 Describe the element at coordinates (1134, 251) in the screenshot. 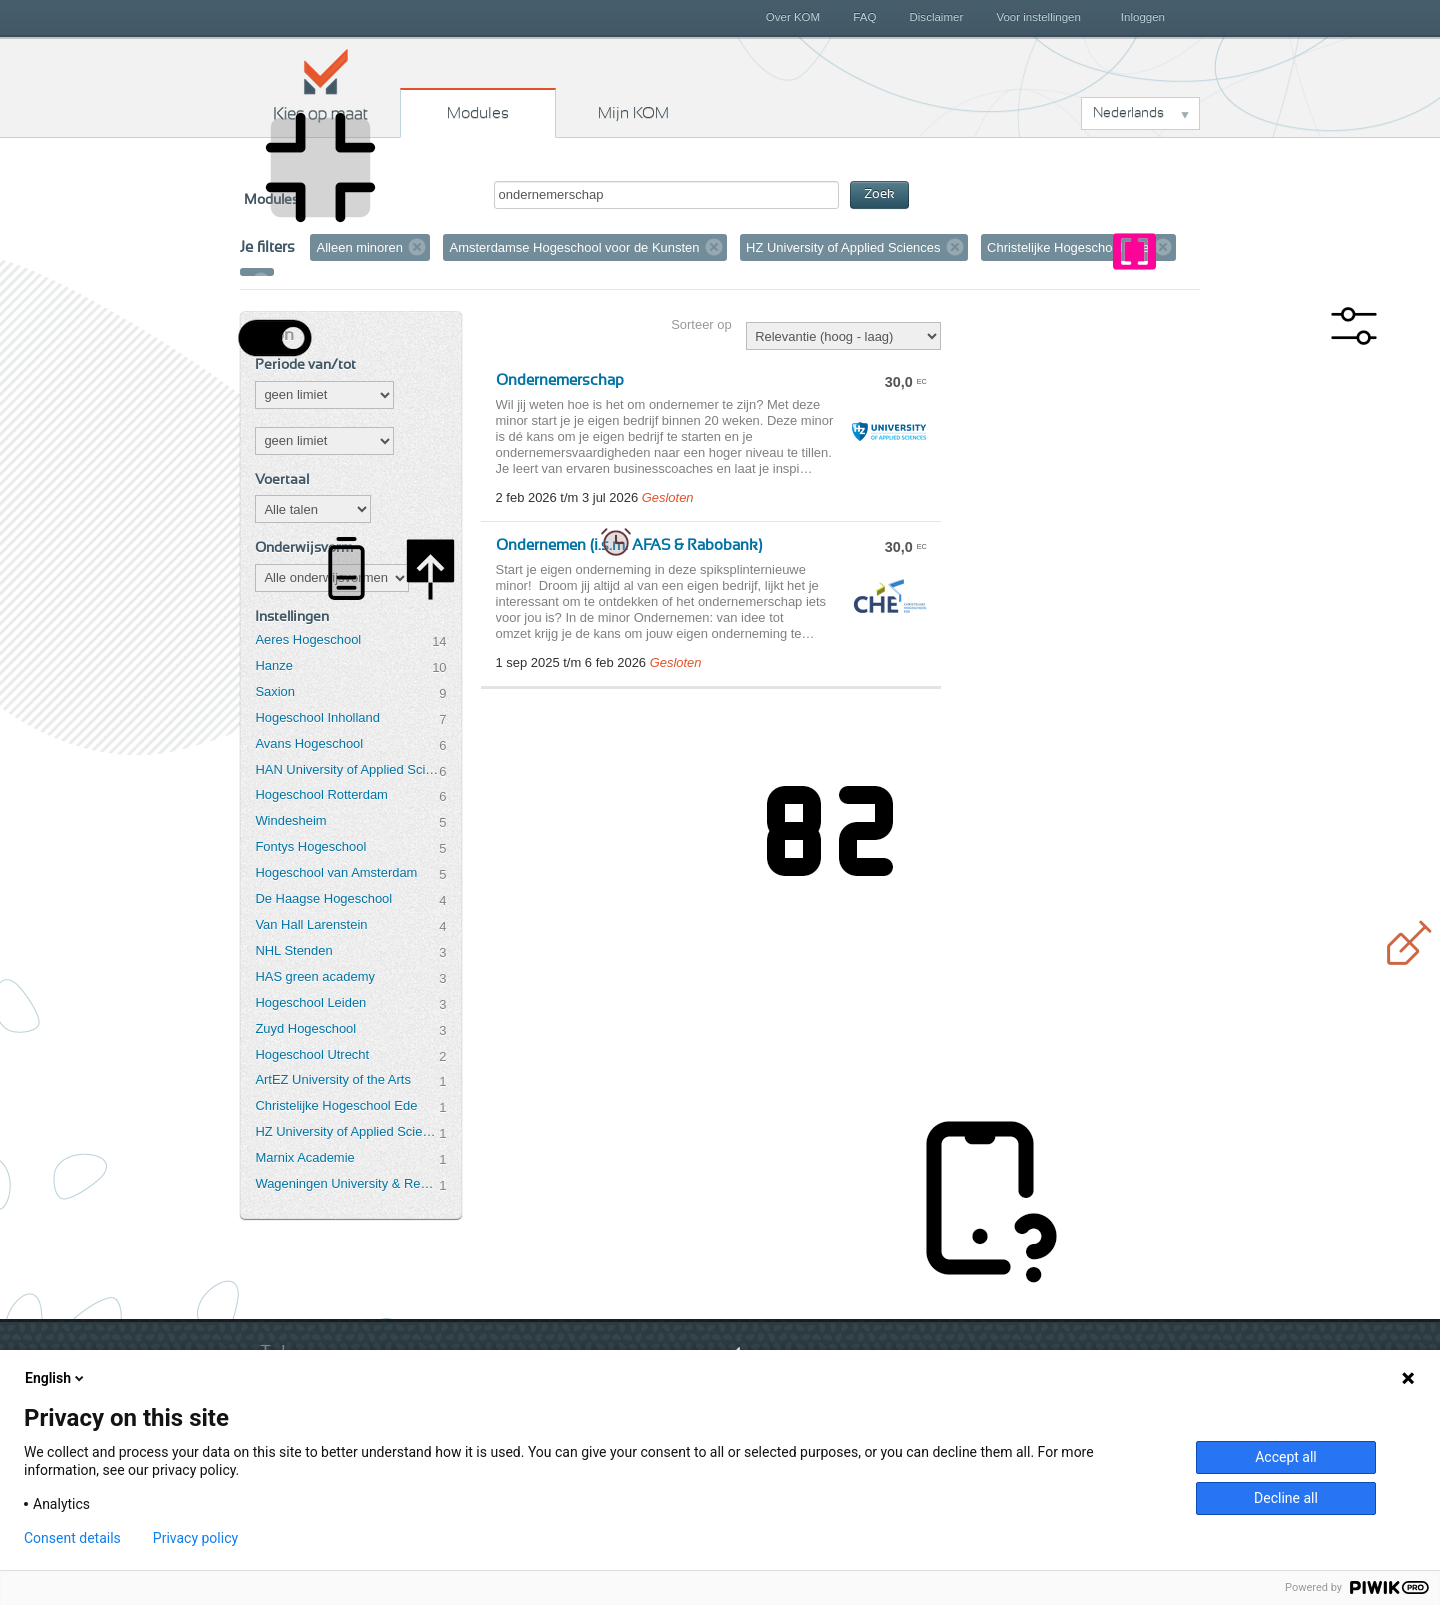

I see `format text as code or array` at that location.